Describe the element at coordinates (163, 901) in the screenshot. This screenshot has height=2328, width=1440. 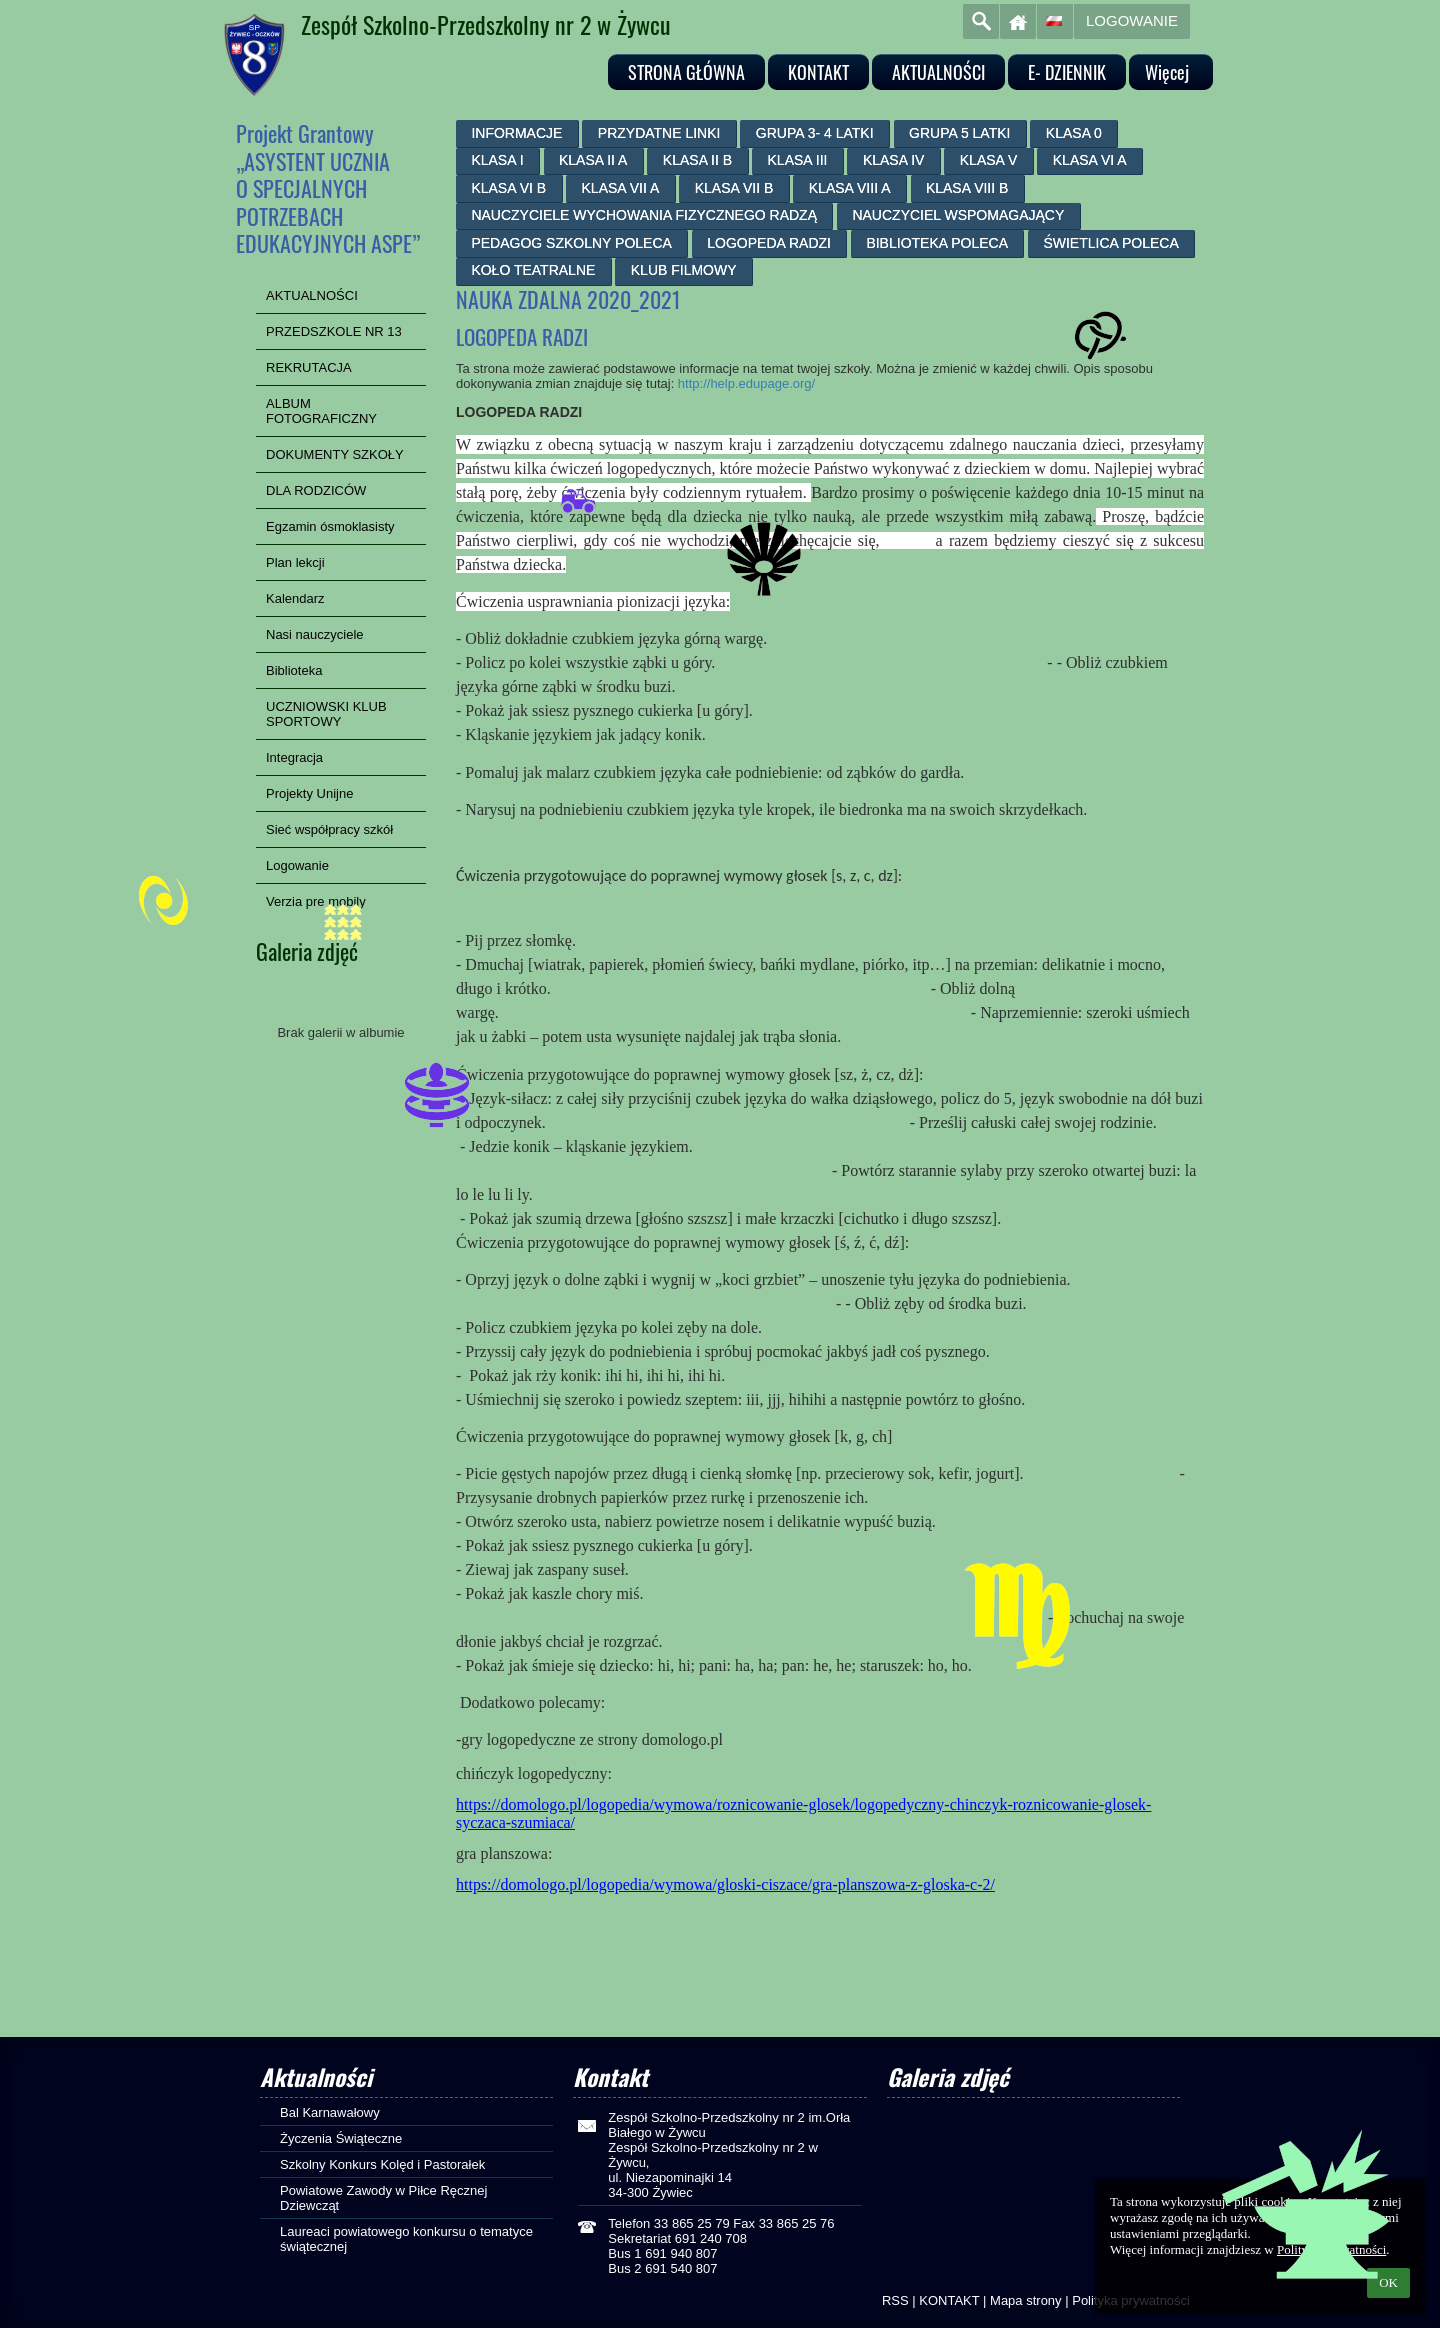
I see `activate focus or concentration mode` at that location.